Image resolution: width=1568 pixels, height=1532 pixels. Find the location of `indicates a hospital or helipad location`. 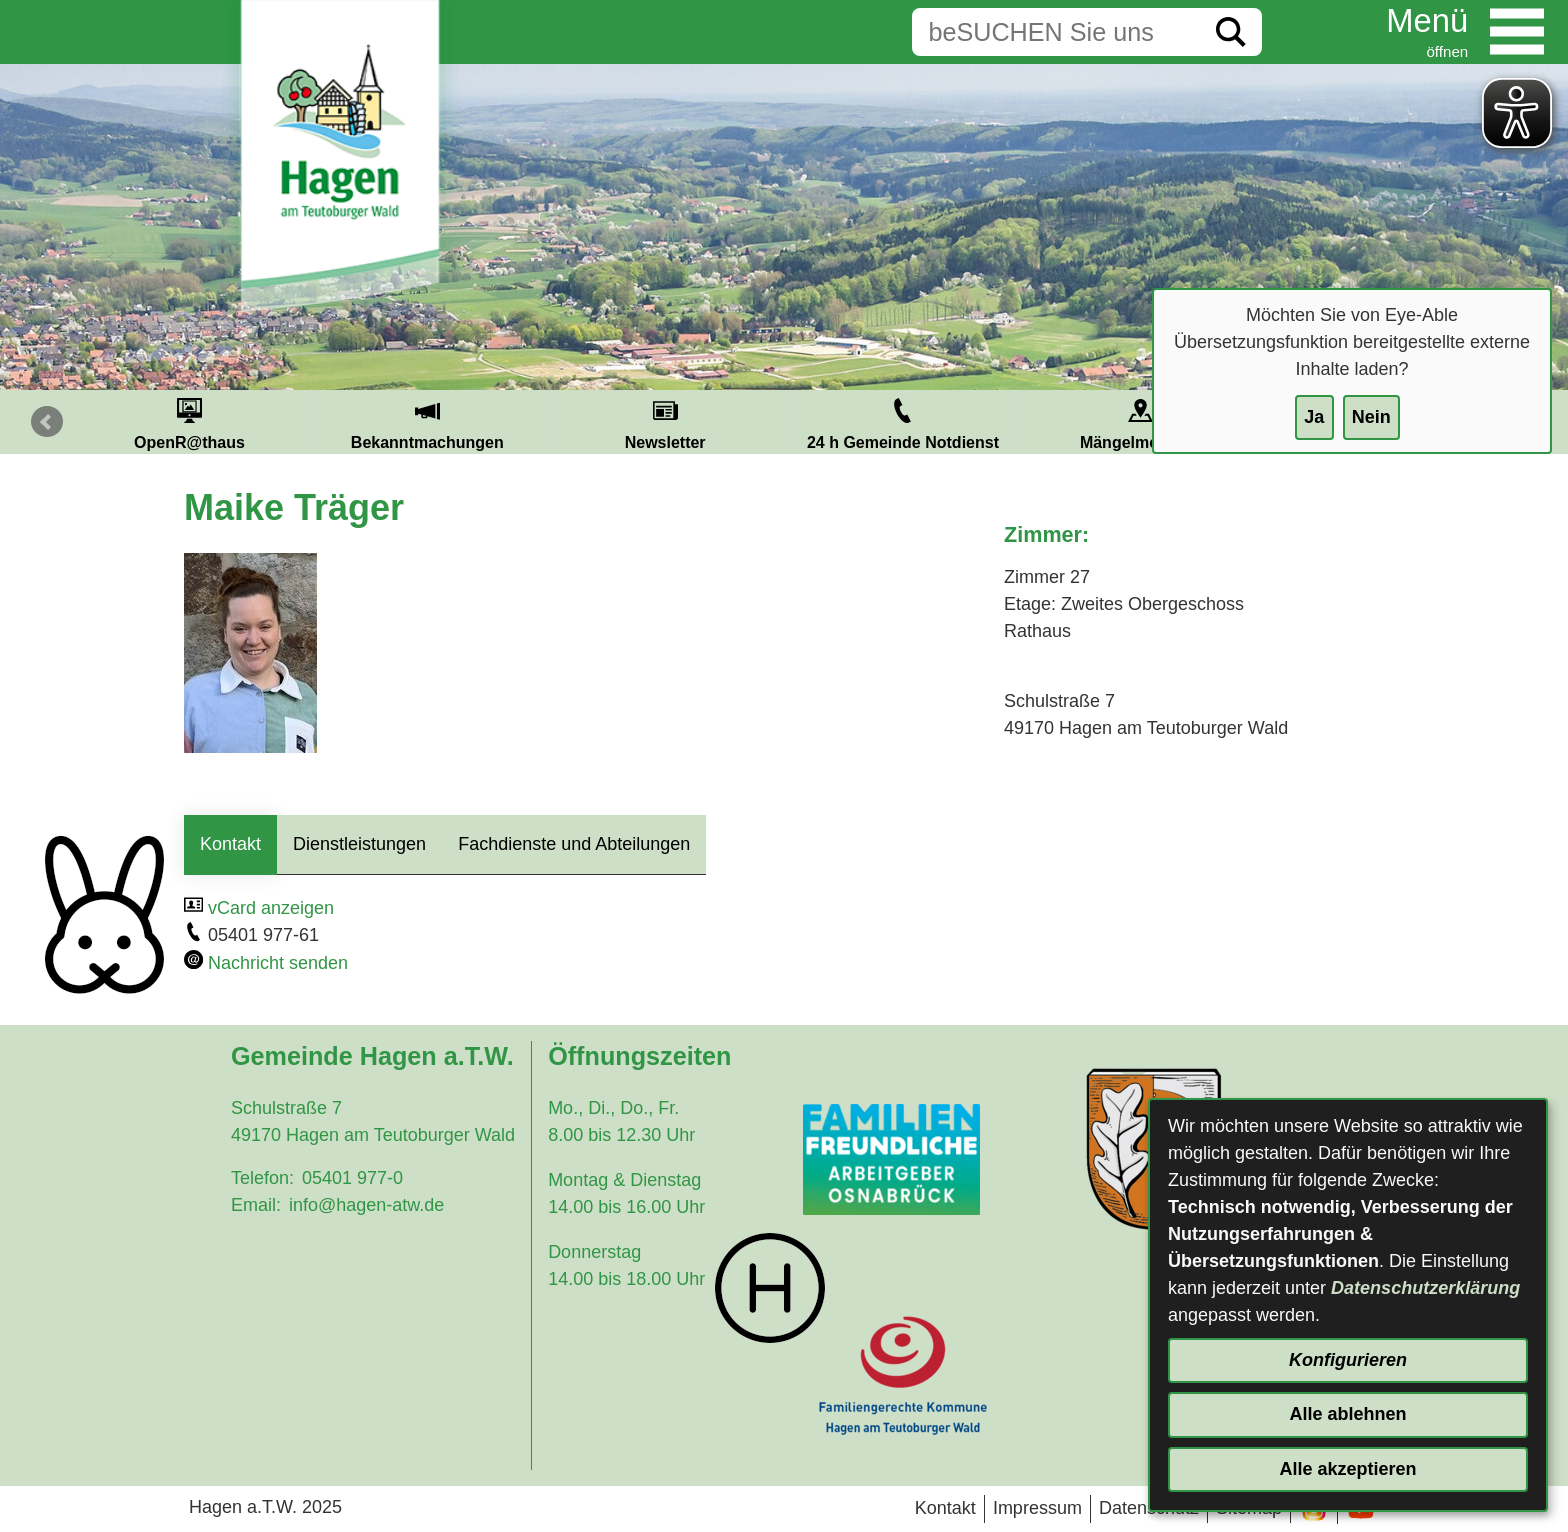

indicates a hospital or helipad location is located at coordinates (770, 1288).